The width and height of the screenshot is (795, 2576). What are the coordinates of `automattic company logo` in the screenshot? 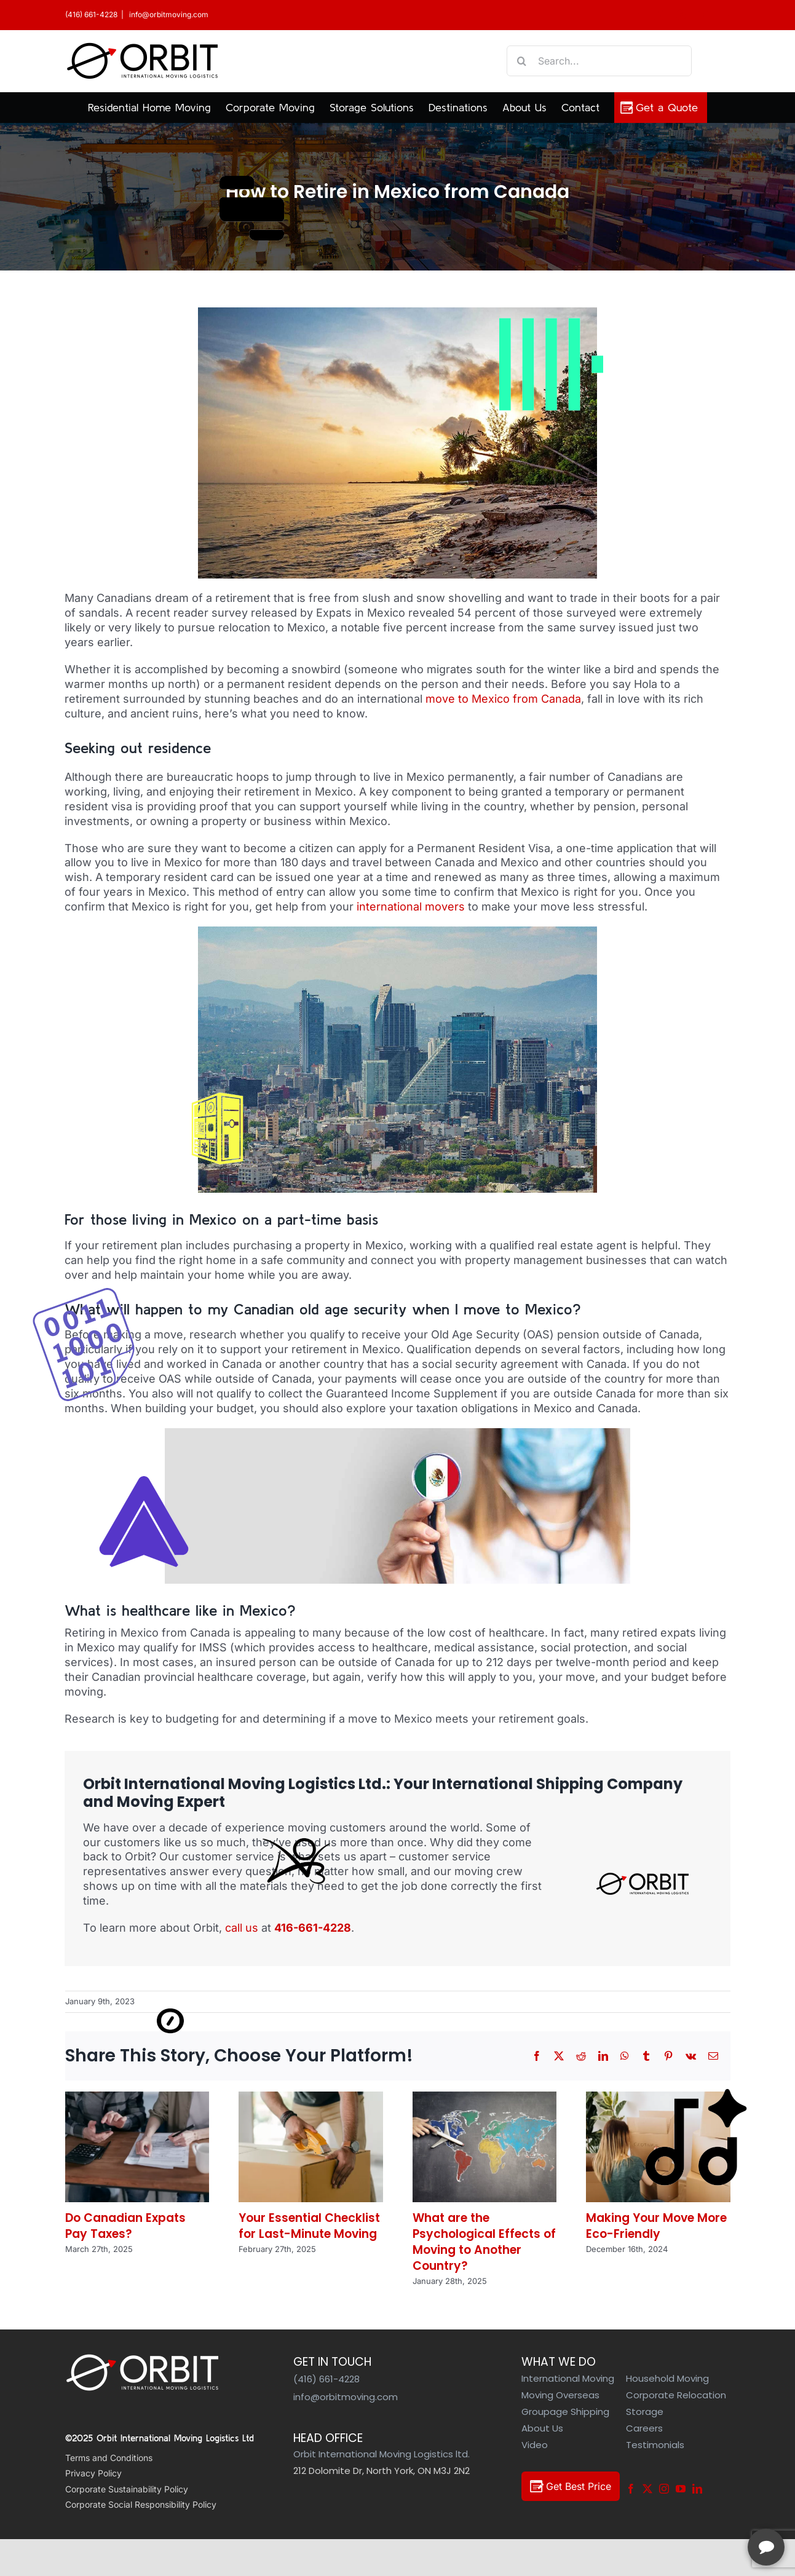 It's located at (170, 2021).